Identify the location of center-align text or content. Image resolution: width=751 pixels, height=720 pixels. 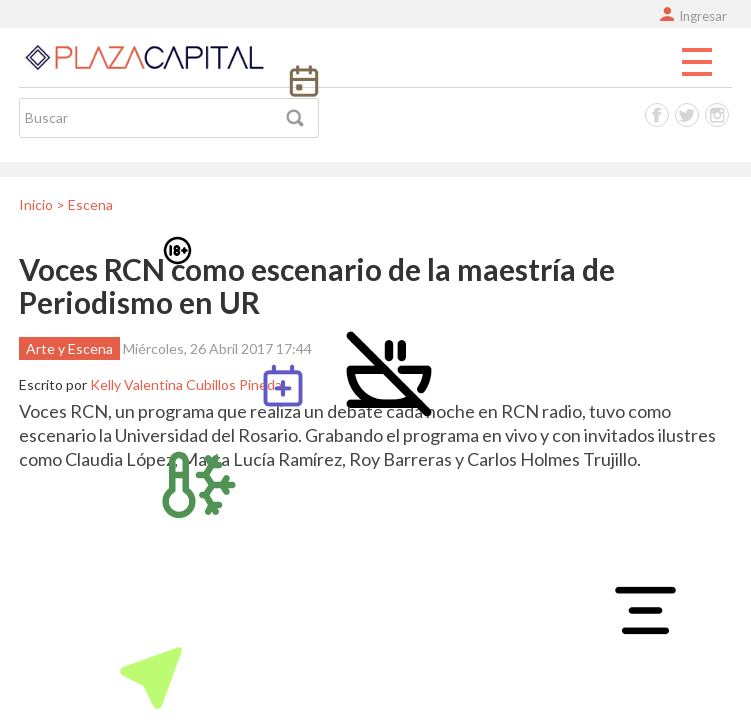
(645, 610).